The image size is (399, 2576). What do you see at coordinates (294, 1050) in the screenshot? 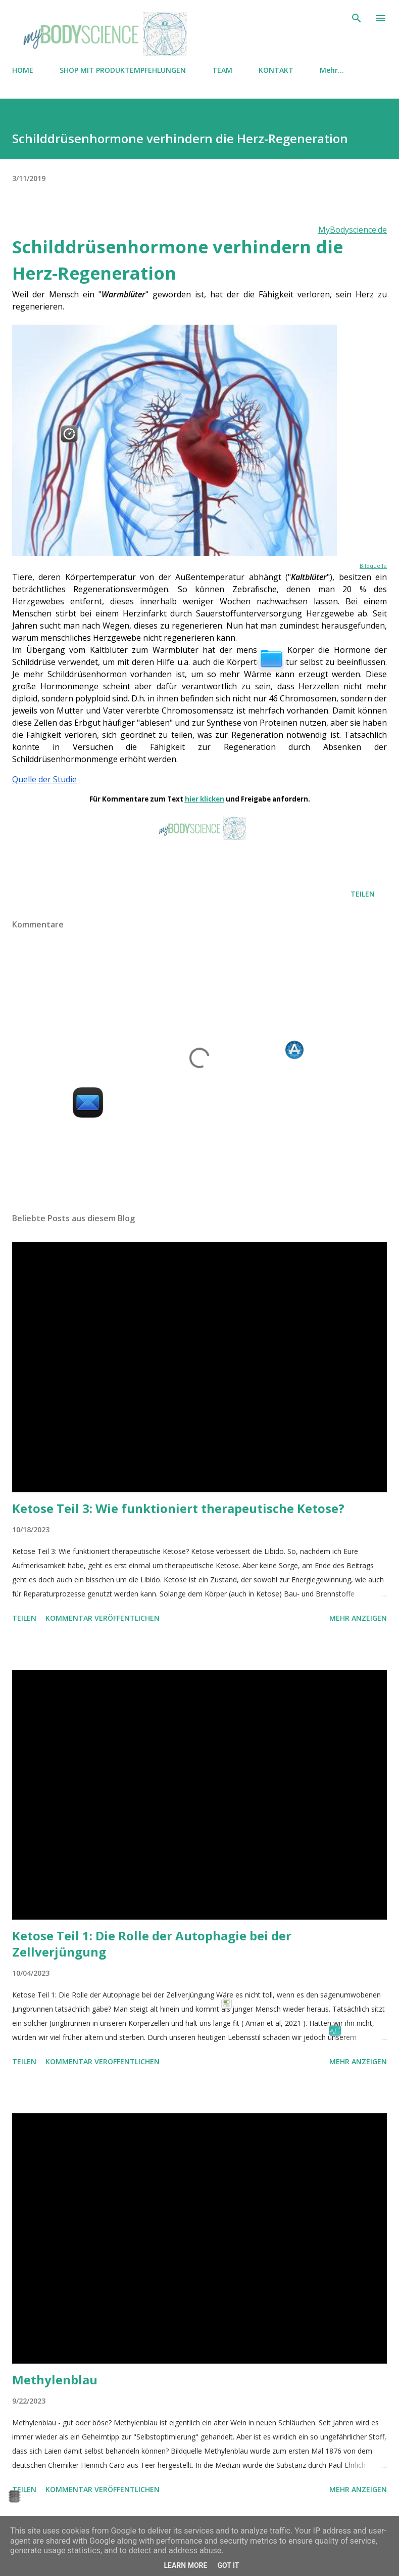
I see `open software properties or driver settings` at bounding box center [294, 1050].